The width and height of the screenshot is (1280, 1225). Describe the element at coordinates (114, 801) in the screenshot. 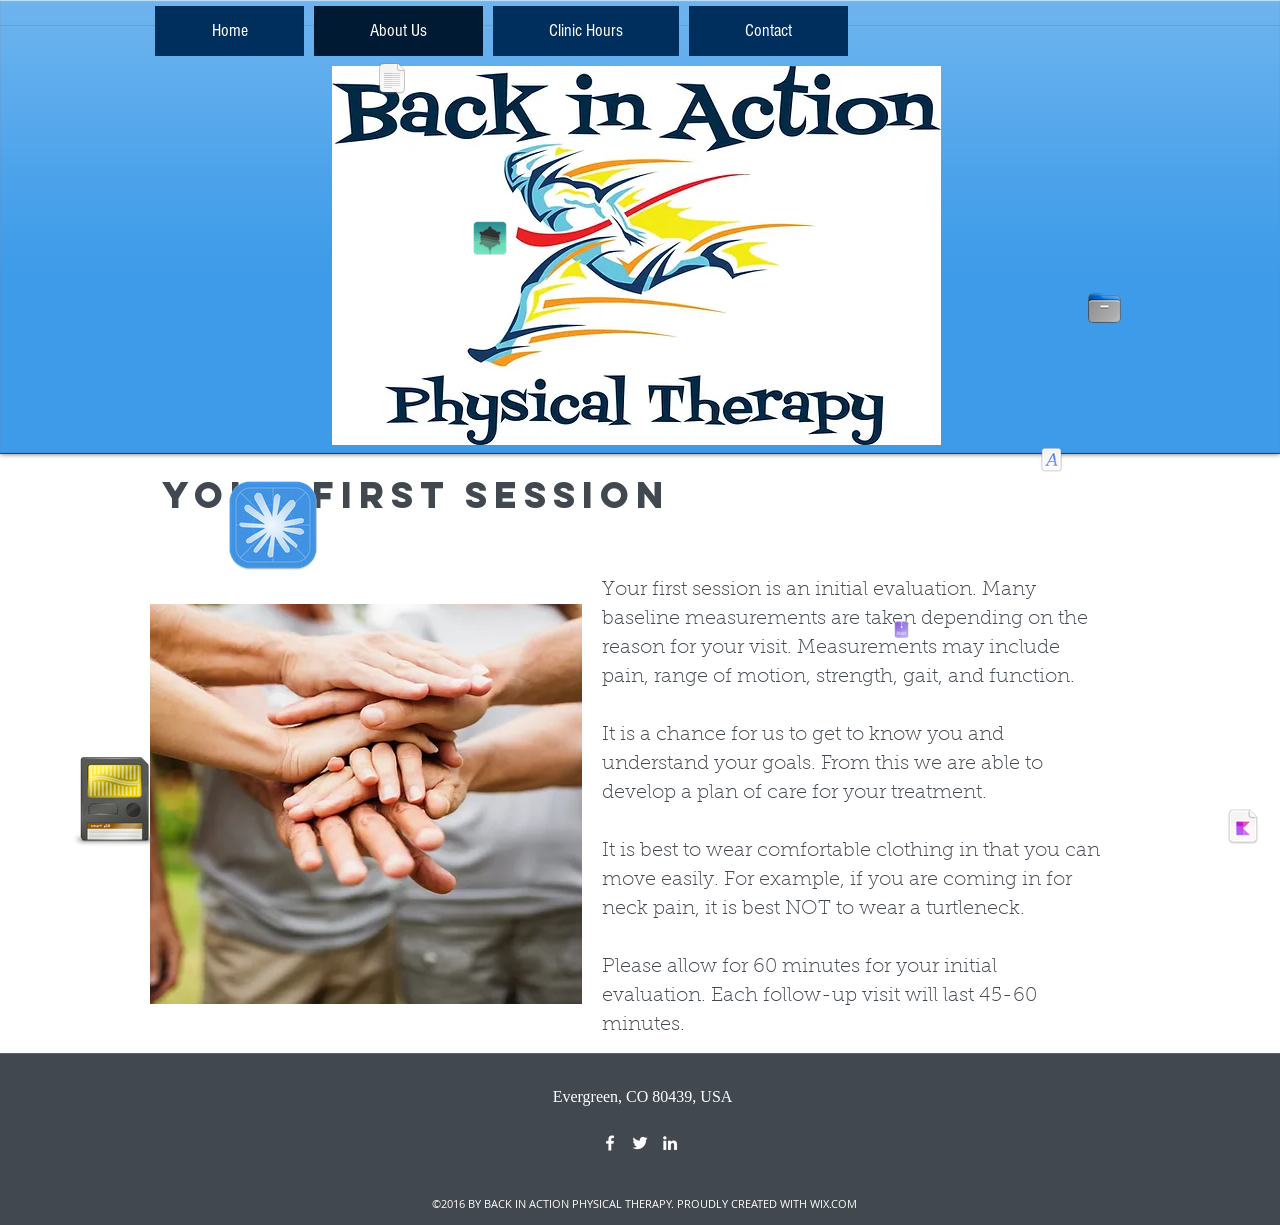

I see `access removable flash storage device` at that location.